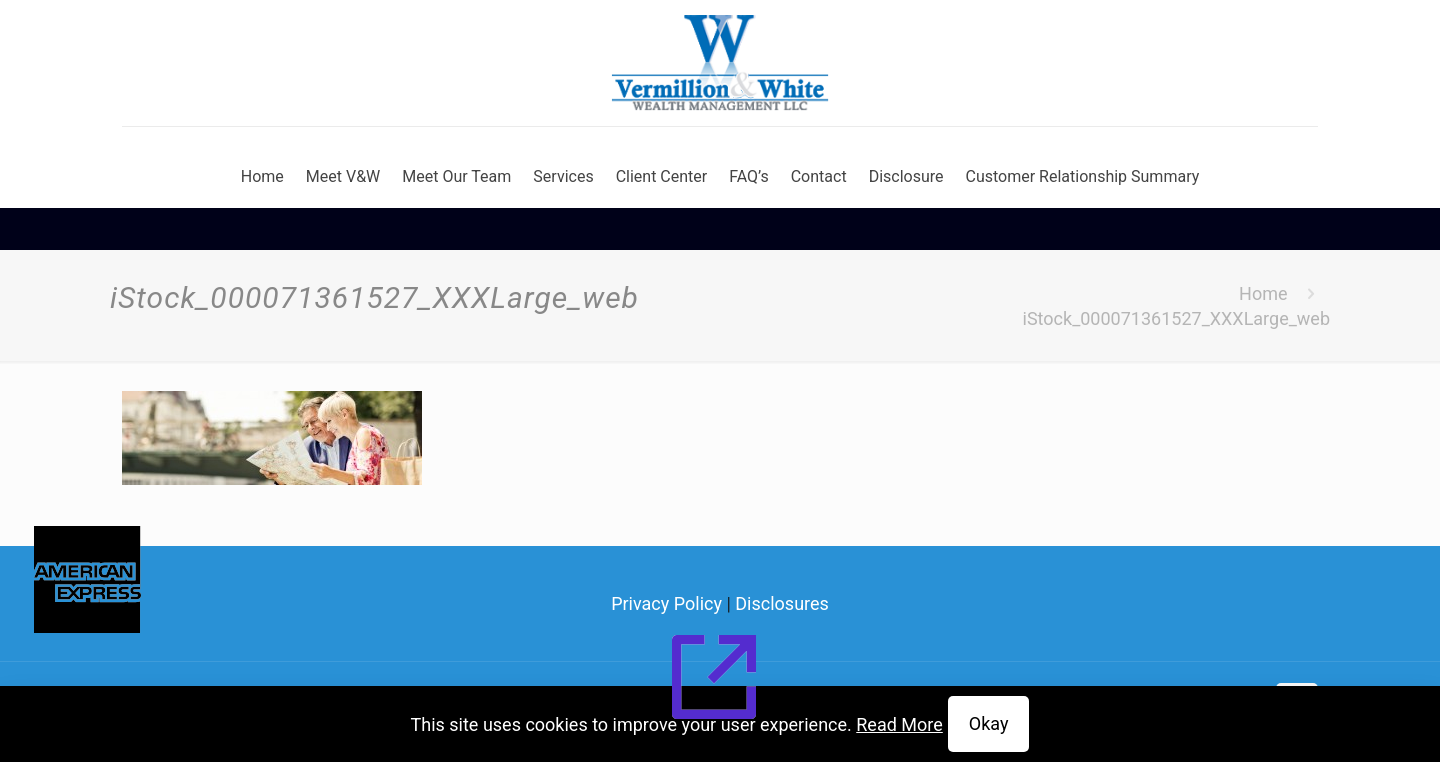 This screenshot has width=1440, height=762. Describe the element at coordinates (714, 677) in the screenshot. I see `open link in a new window or tab` at that location.